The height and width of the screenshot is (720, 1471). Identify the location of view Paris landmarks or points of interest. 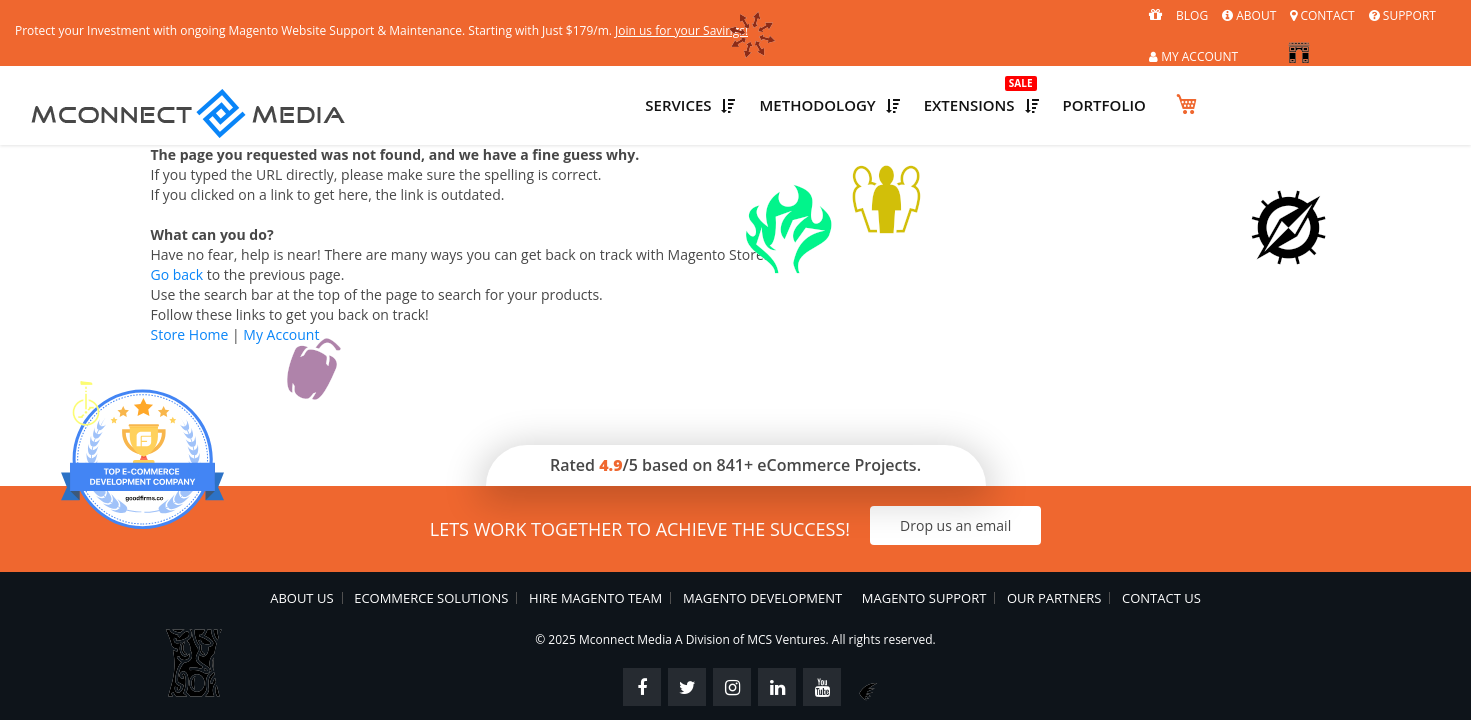
(1299, 51).